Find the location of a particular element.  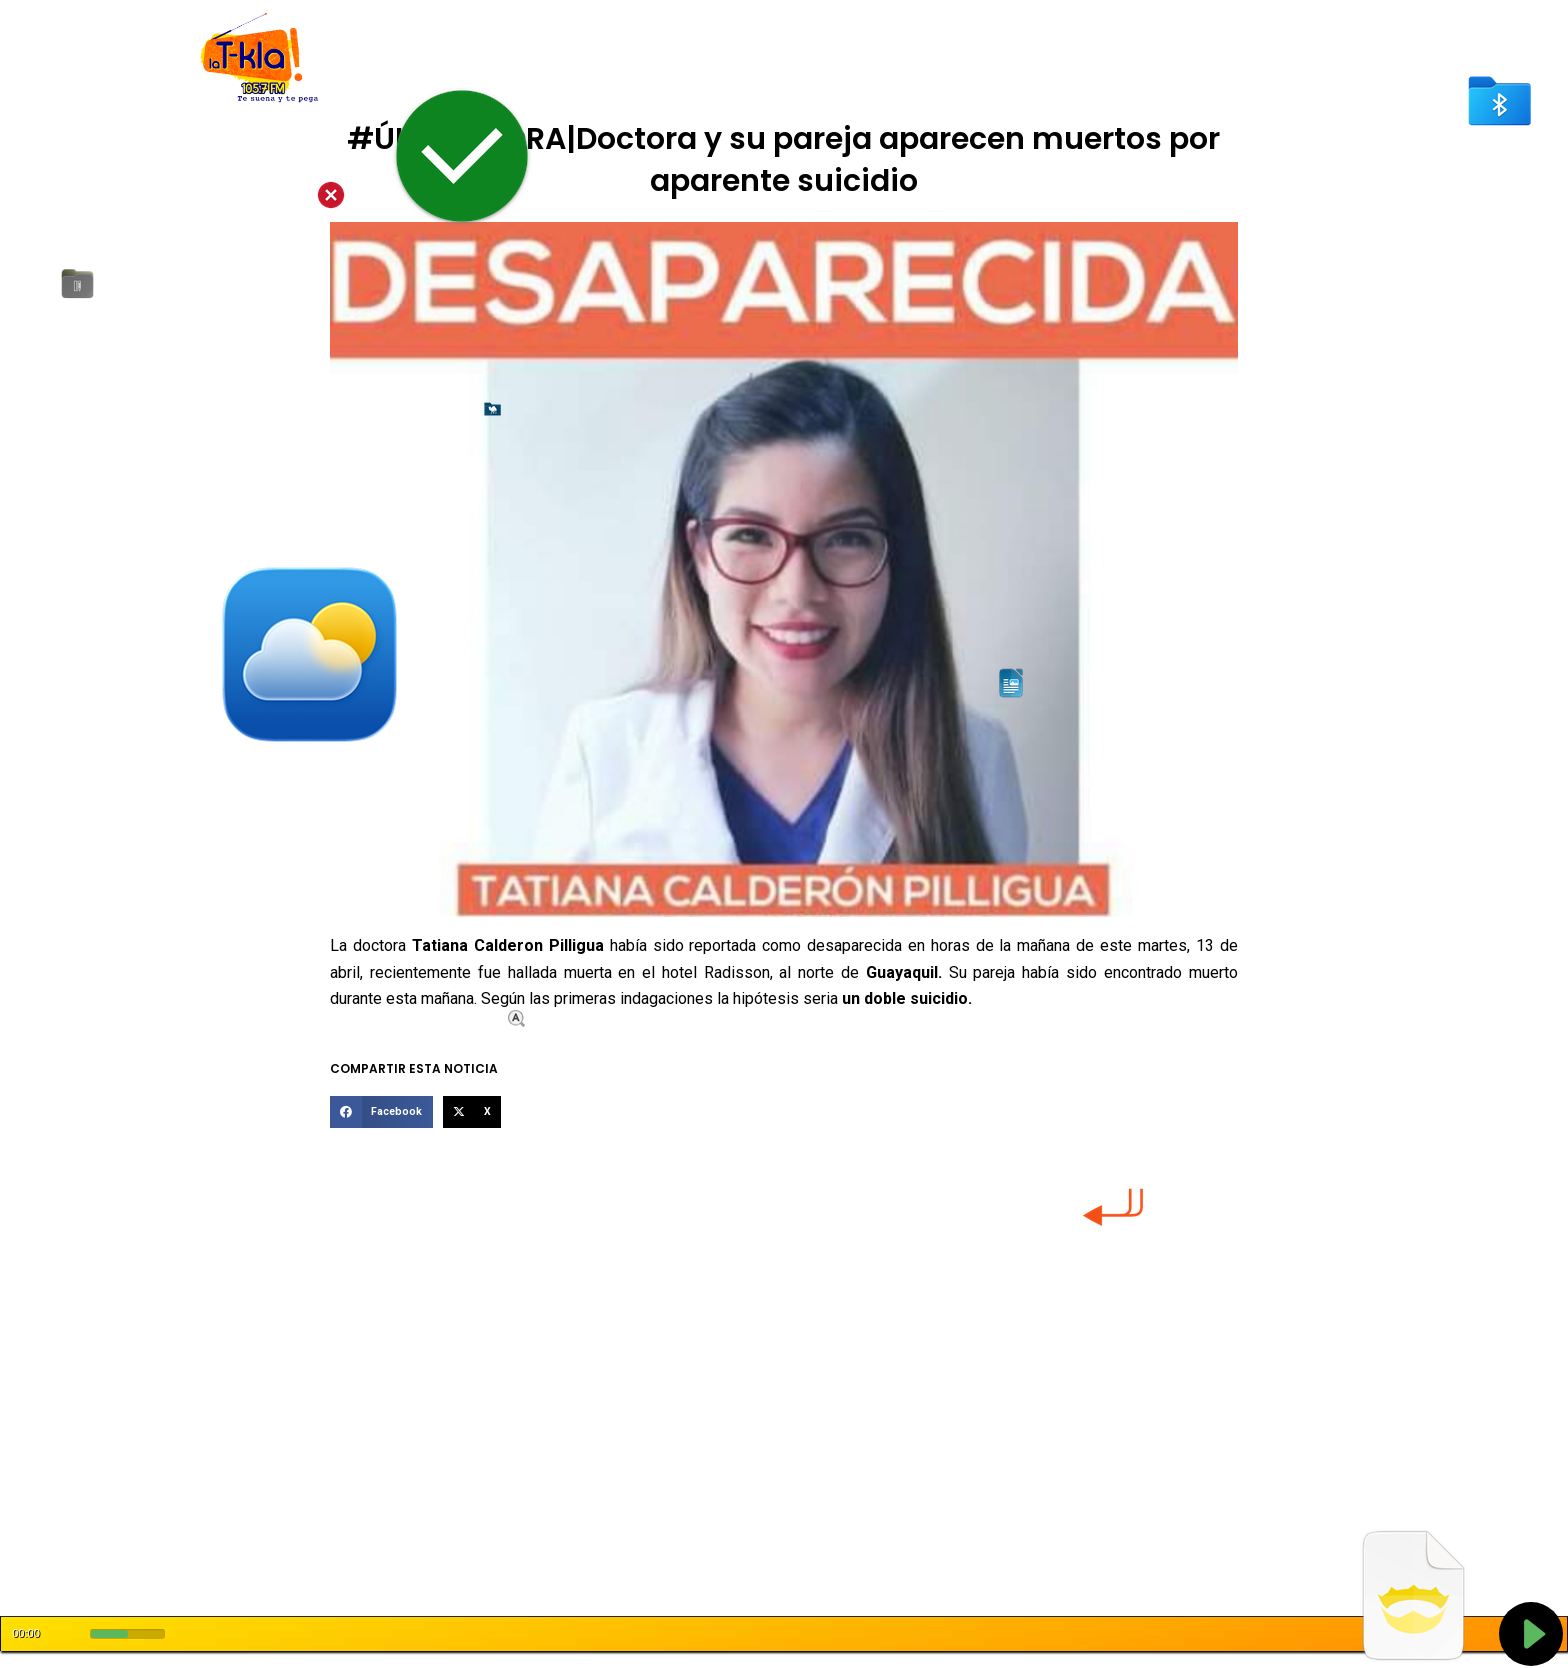

access folder containing document templates is located at coordinates (77, 283).